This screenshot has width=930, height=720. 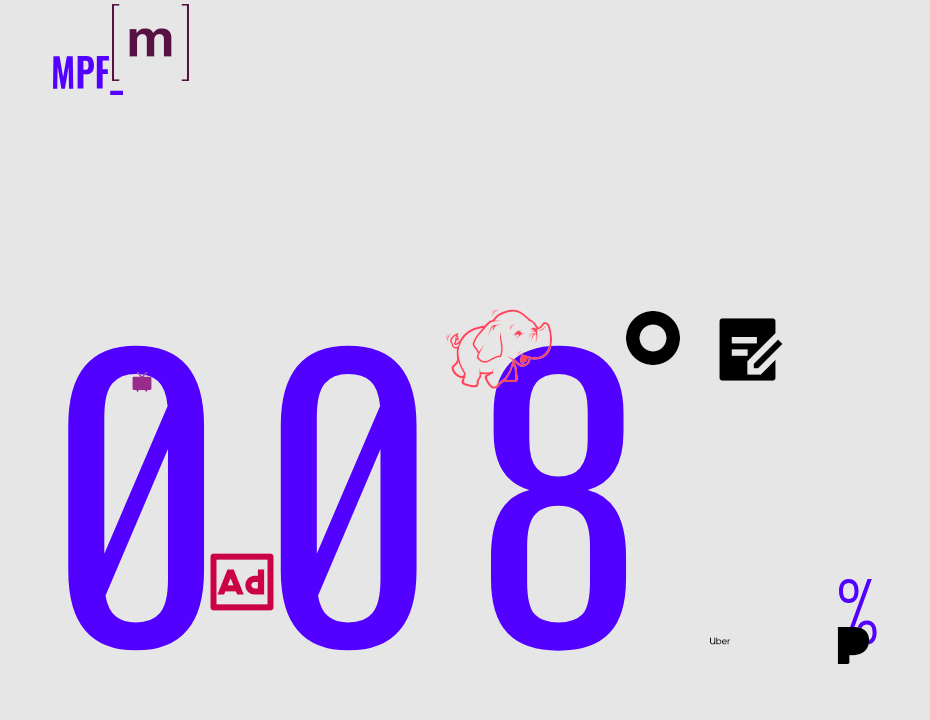 What do you see at coordinates (747, 349) in the screenshot?
I see `edit or compose a draft document` at bounding box center [747, 349].